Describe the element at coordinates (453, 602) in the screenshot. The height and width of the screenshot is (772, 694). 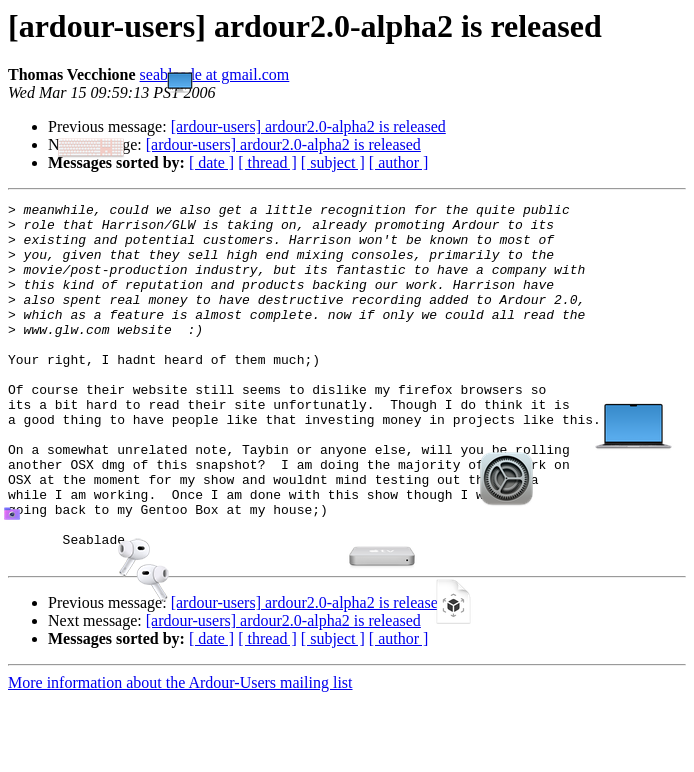
I see `open a 3D reality file or AR content` at that location.